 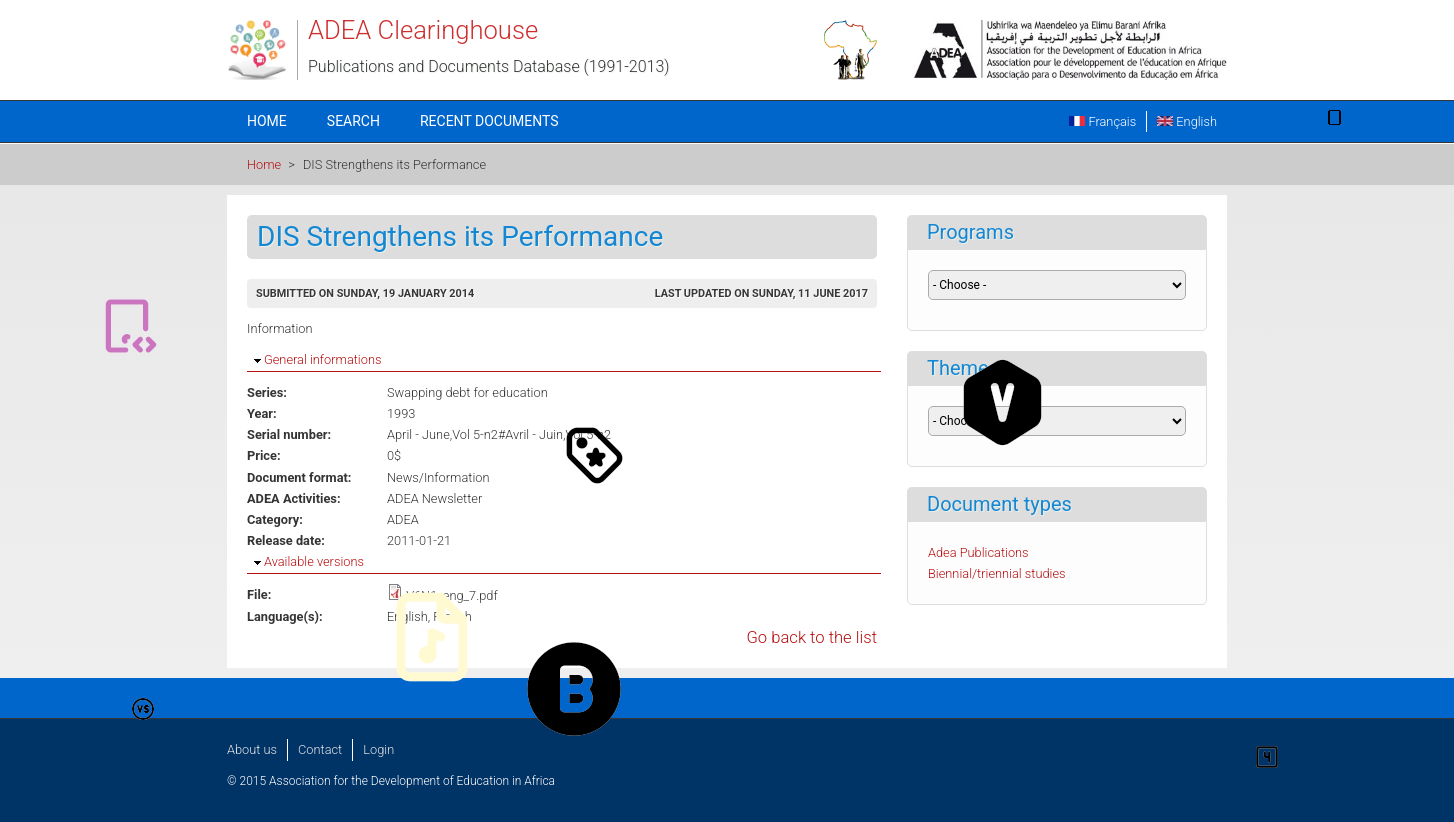 I want to click on access tablet developer tools, so click(x=127, y=326).